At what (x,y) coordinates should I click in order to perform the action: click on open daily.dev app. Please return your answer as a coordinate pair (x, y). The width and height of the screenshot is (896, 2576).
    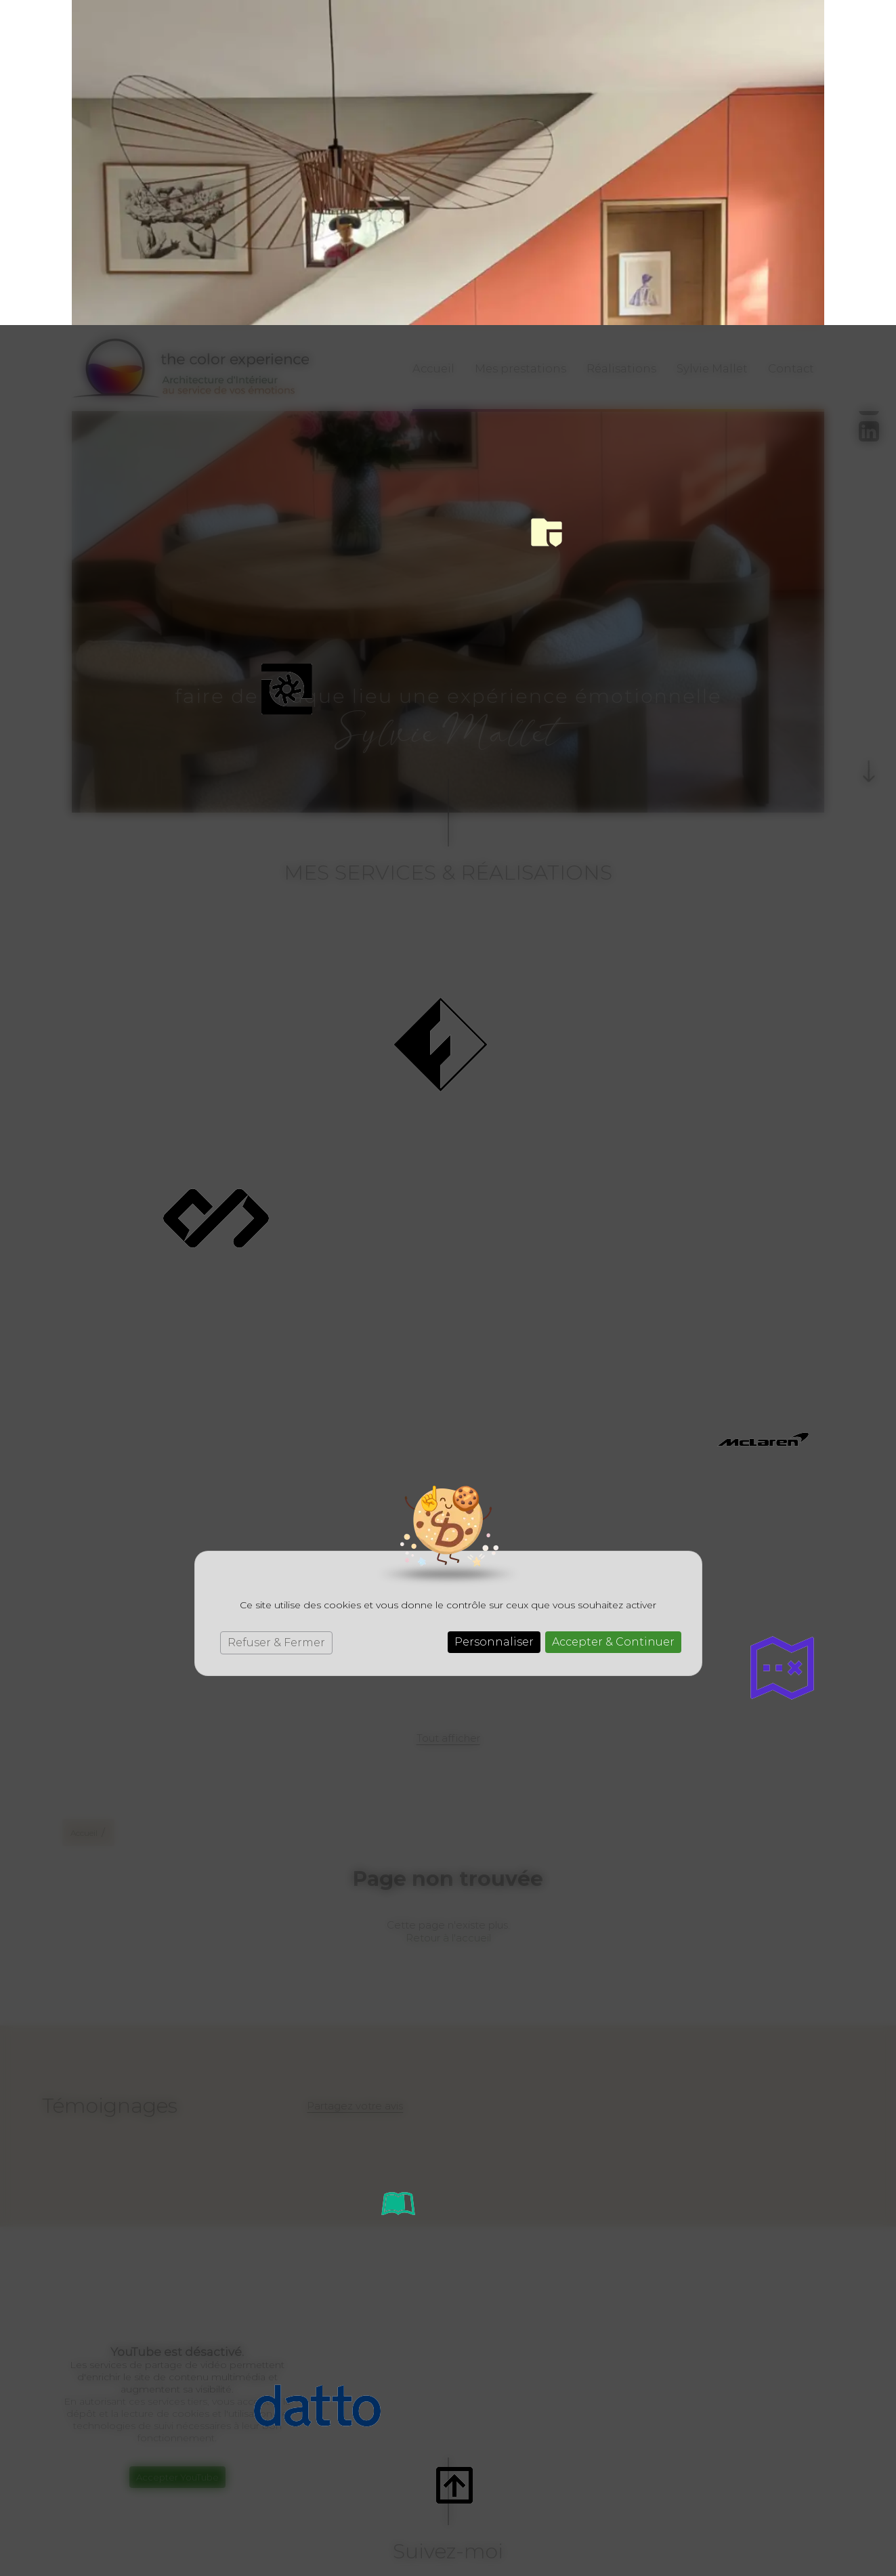
    Looking at the image, I should click on (216, 1218).